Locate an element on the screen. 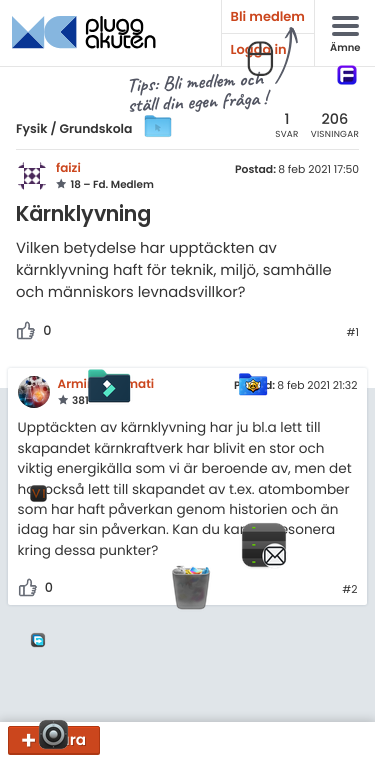 This screenshot has width=375, height=760. open wondershare filmora project files is located at coordinates (109, 387).